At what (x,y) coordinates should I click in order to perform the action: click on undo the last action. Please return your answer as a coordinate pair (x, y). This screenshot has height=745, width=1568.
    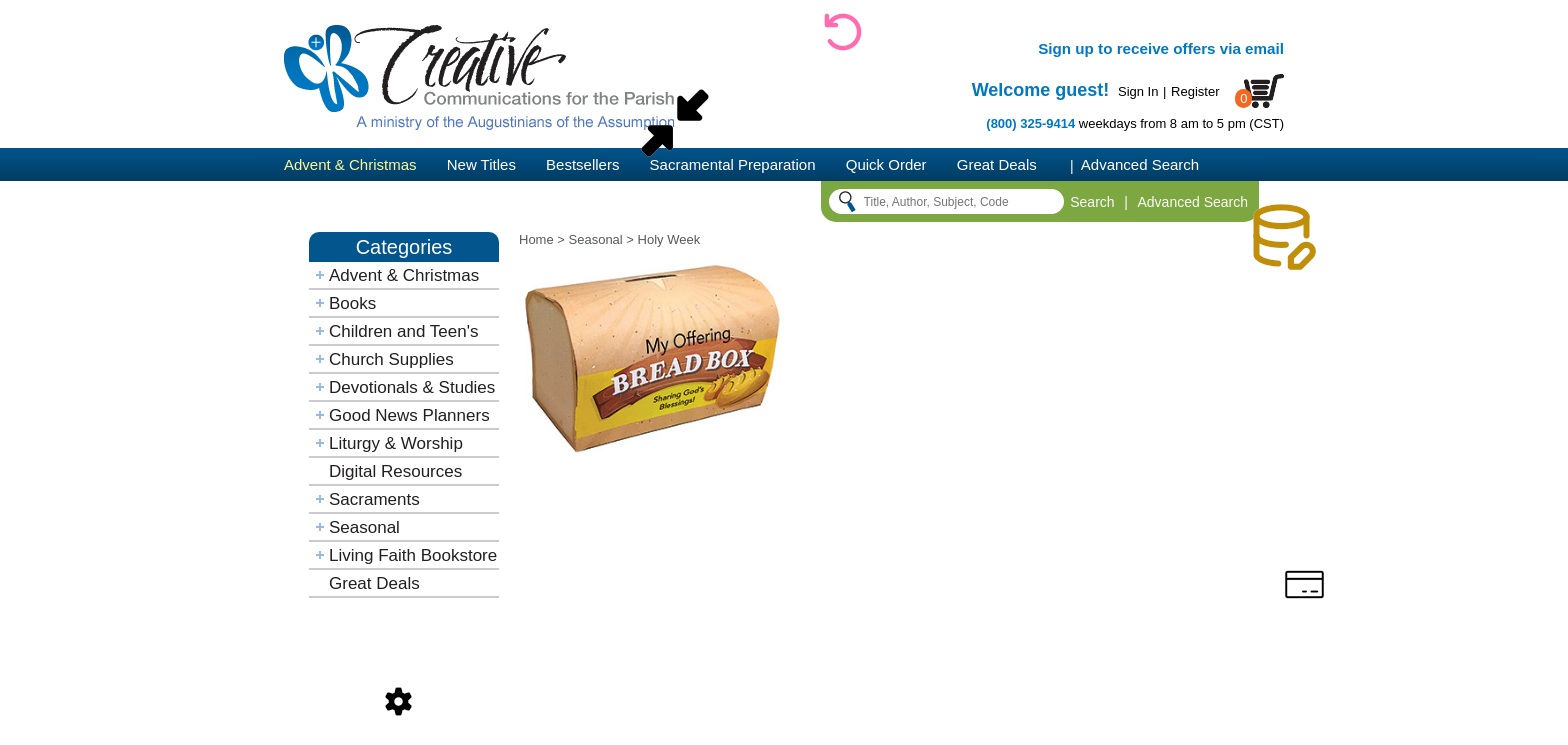
    Looking at the image, I should click on (843, 32).